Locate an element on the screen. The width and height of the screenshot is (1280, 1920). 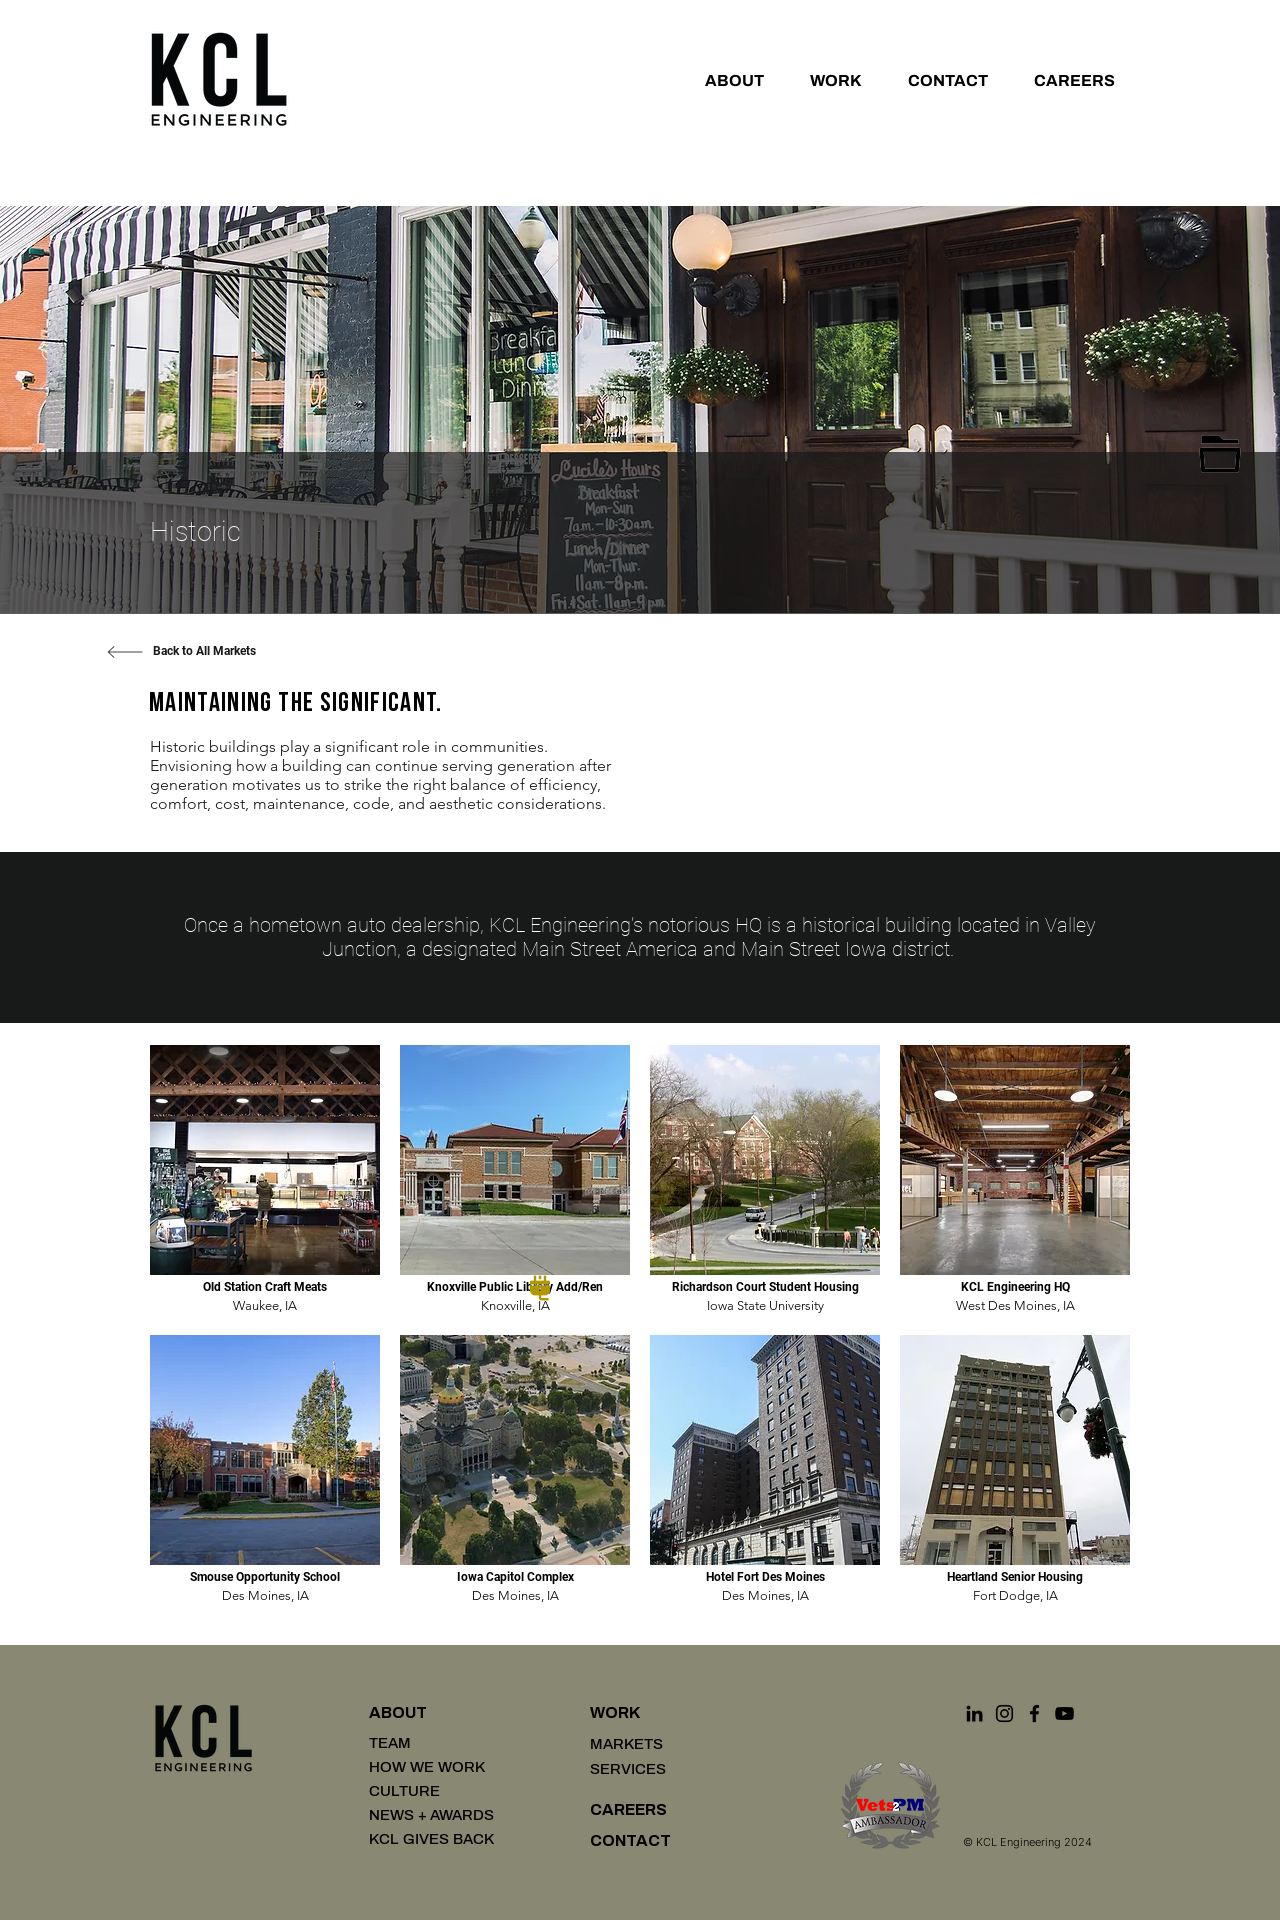
open folder to view files is located at coordinates (1220, 454).